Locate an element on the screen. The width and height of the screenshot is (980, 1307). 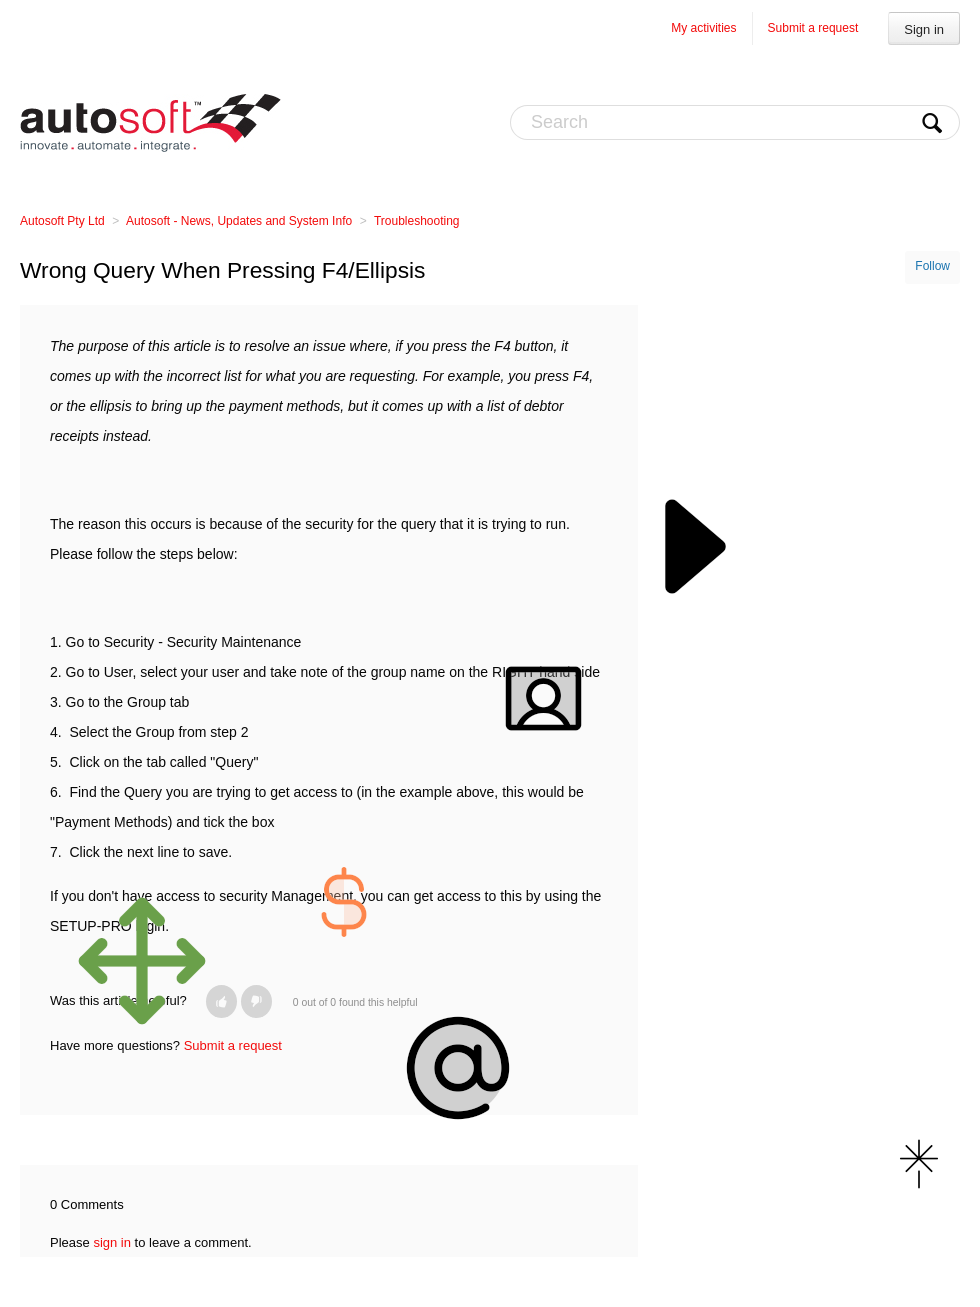
play media or start playback is located at coordinates (695, 546).